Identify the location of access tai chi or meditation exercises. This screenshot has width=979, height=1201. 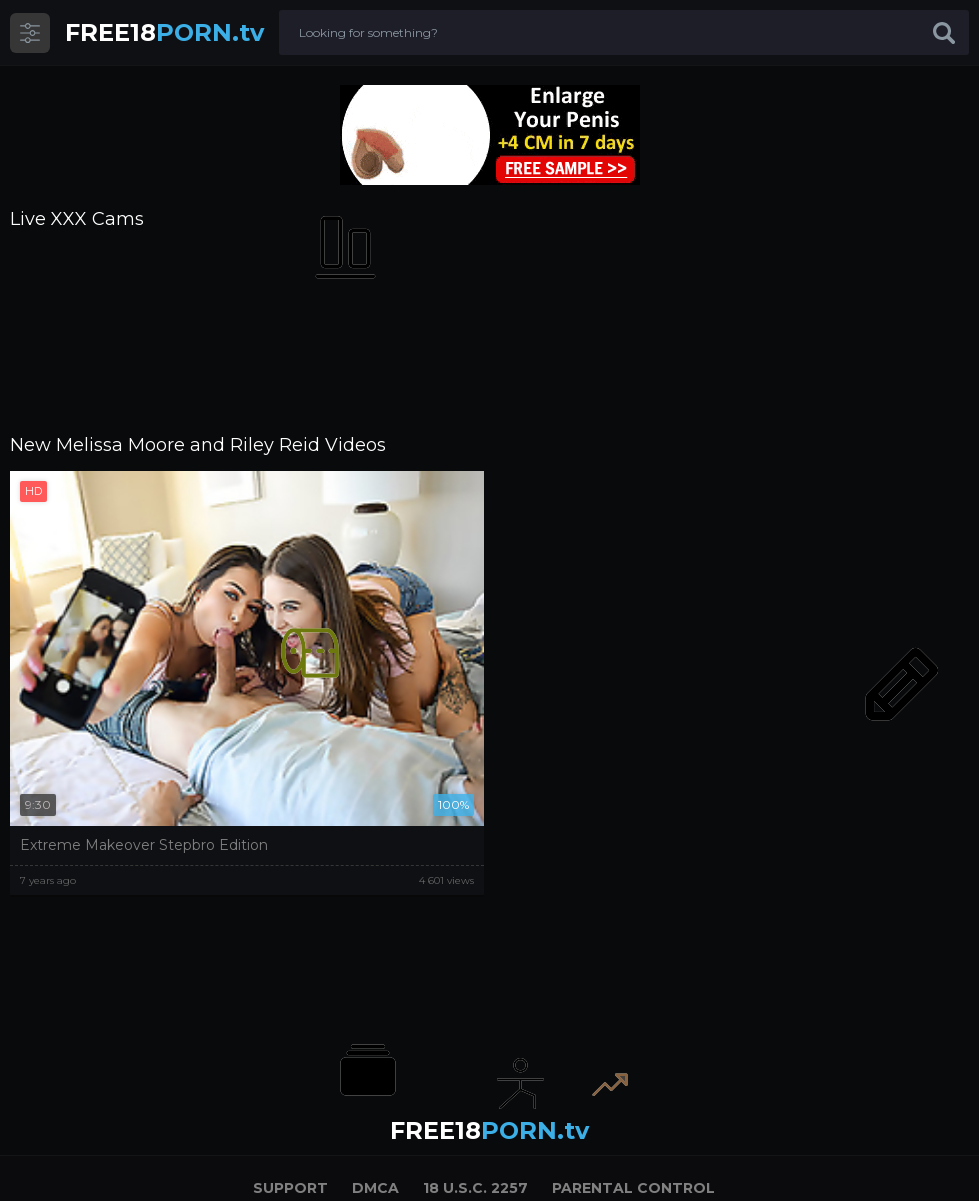
(520, 1085).